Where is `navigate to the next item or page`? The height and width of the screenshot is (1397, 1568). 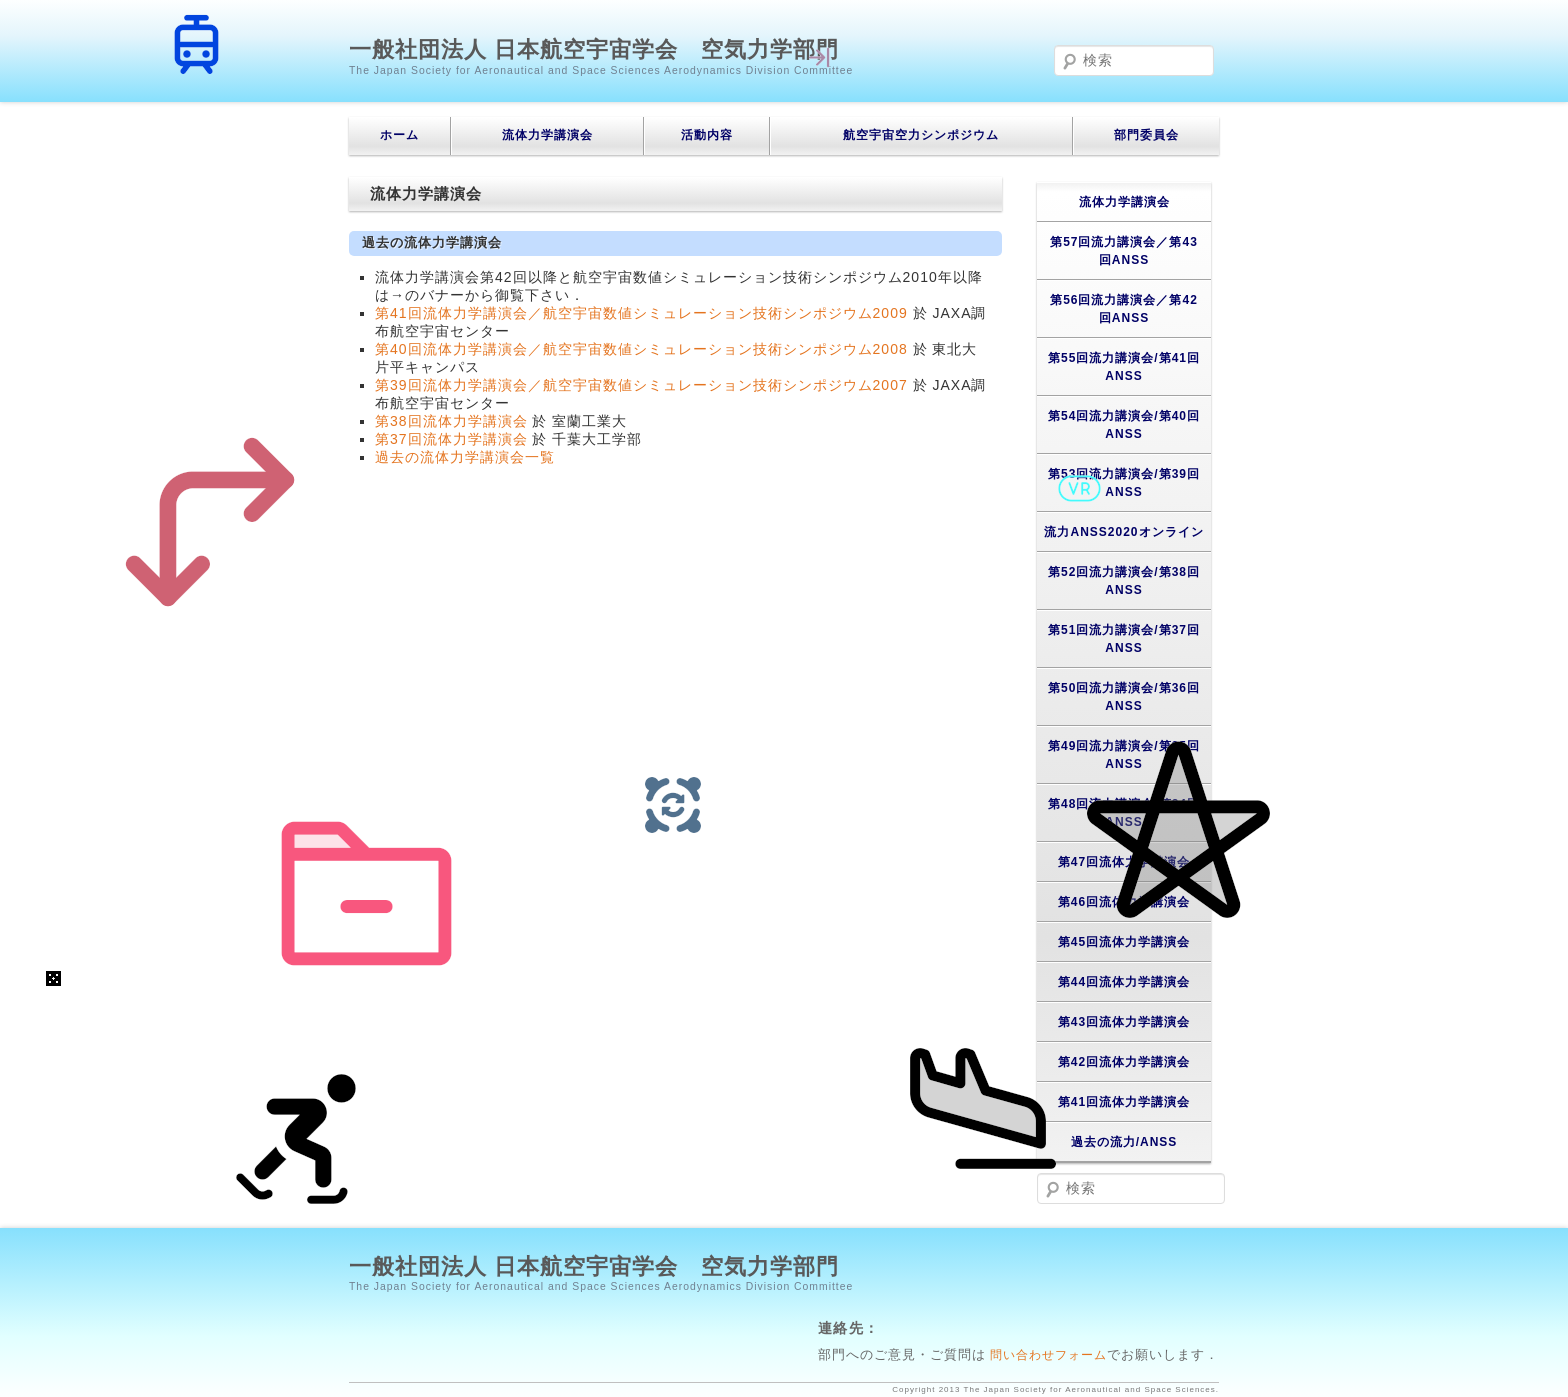 navigate to the next item or page is located at coordinates (819, 57).